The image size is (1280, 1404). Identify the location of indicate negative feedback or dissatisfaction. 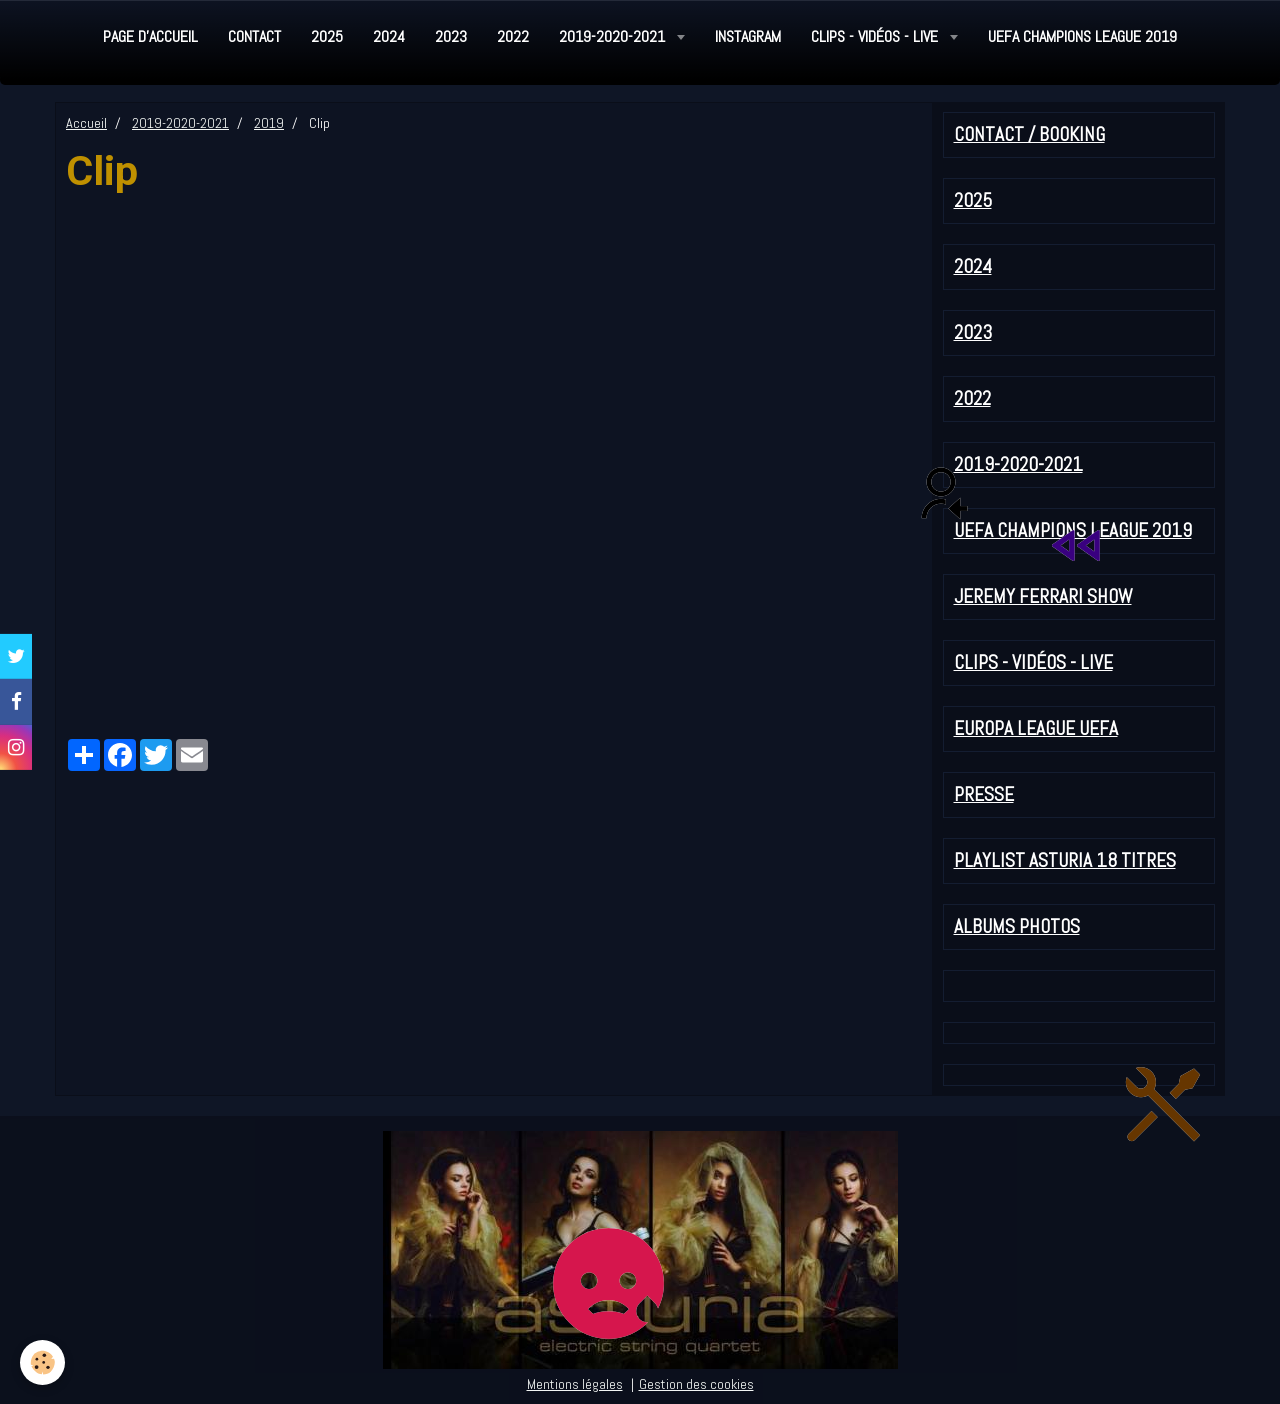
(608, 1283).